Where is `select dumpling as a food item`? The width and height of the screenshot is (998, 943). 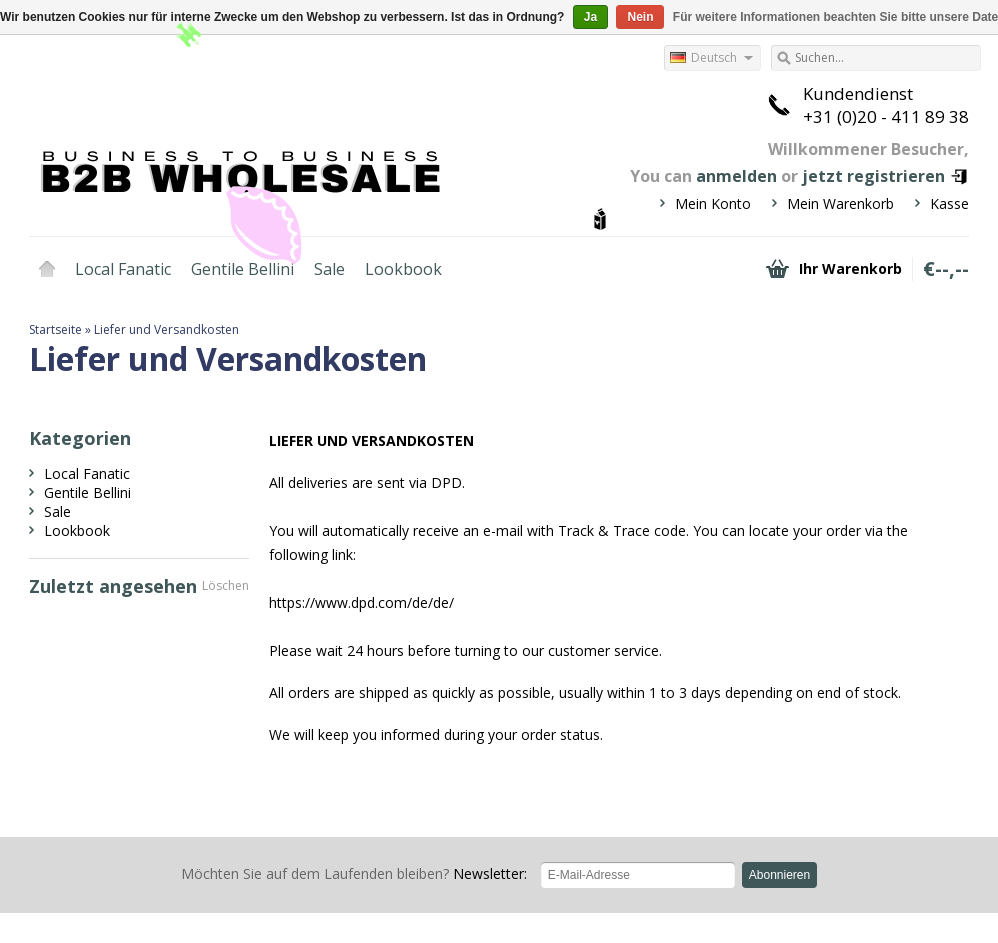 select dumpling as a food item is located at coordinates (263, 225).